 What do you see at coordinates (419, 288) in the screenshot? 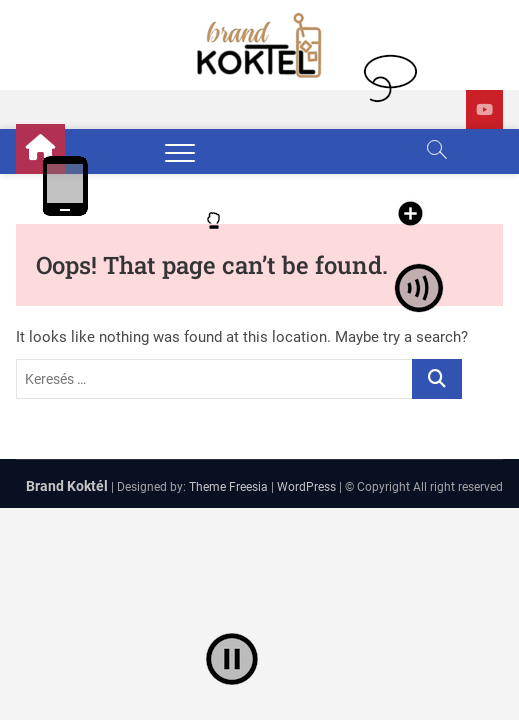
I see `tap to pay with contactless payment` at bounding box center [419, 288].